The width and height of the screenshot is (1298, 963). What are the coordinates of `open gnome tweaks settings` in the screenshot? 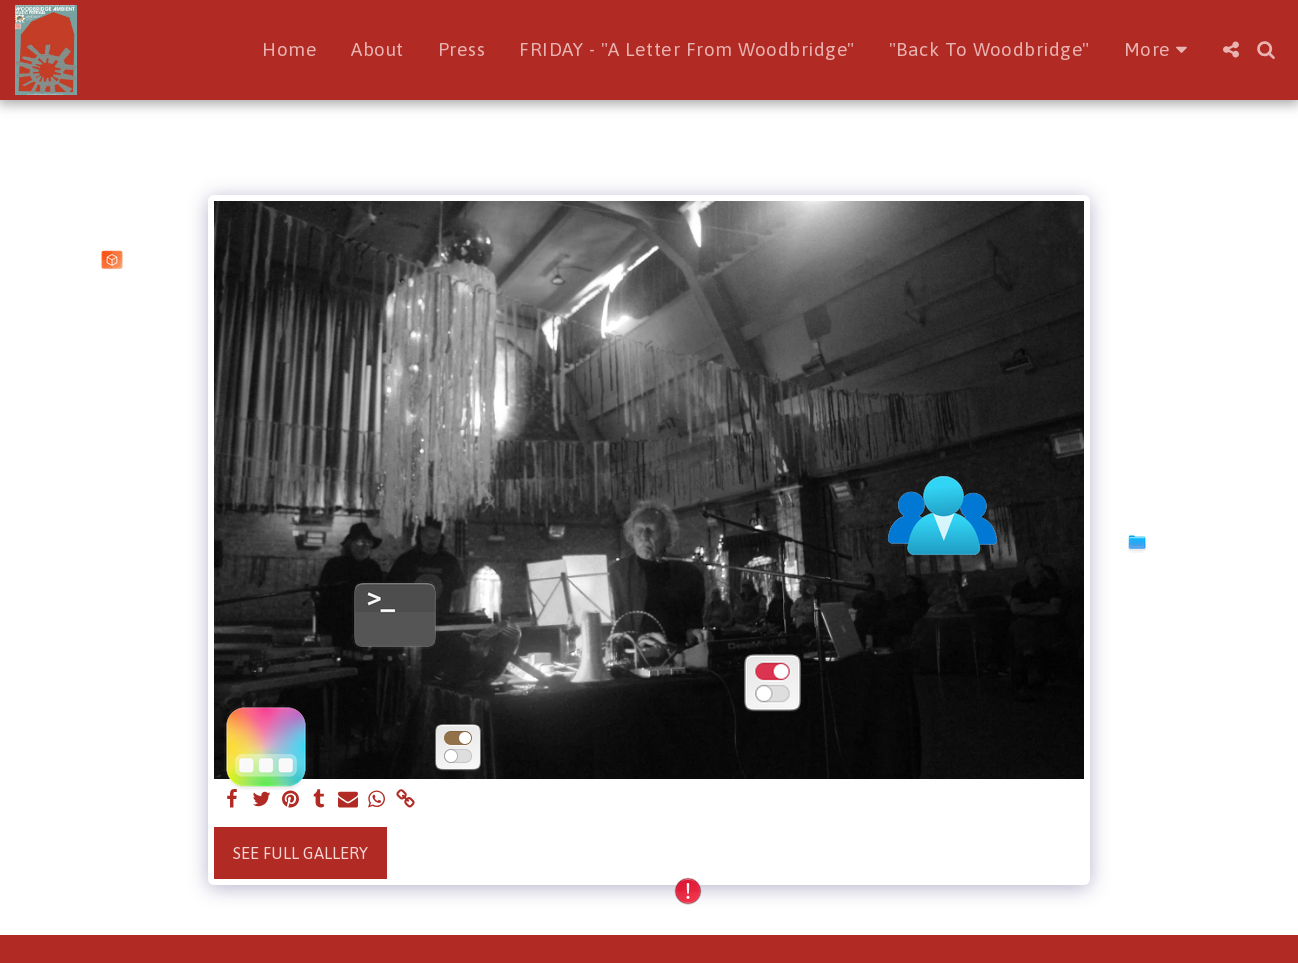 It's located at (772, 682).